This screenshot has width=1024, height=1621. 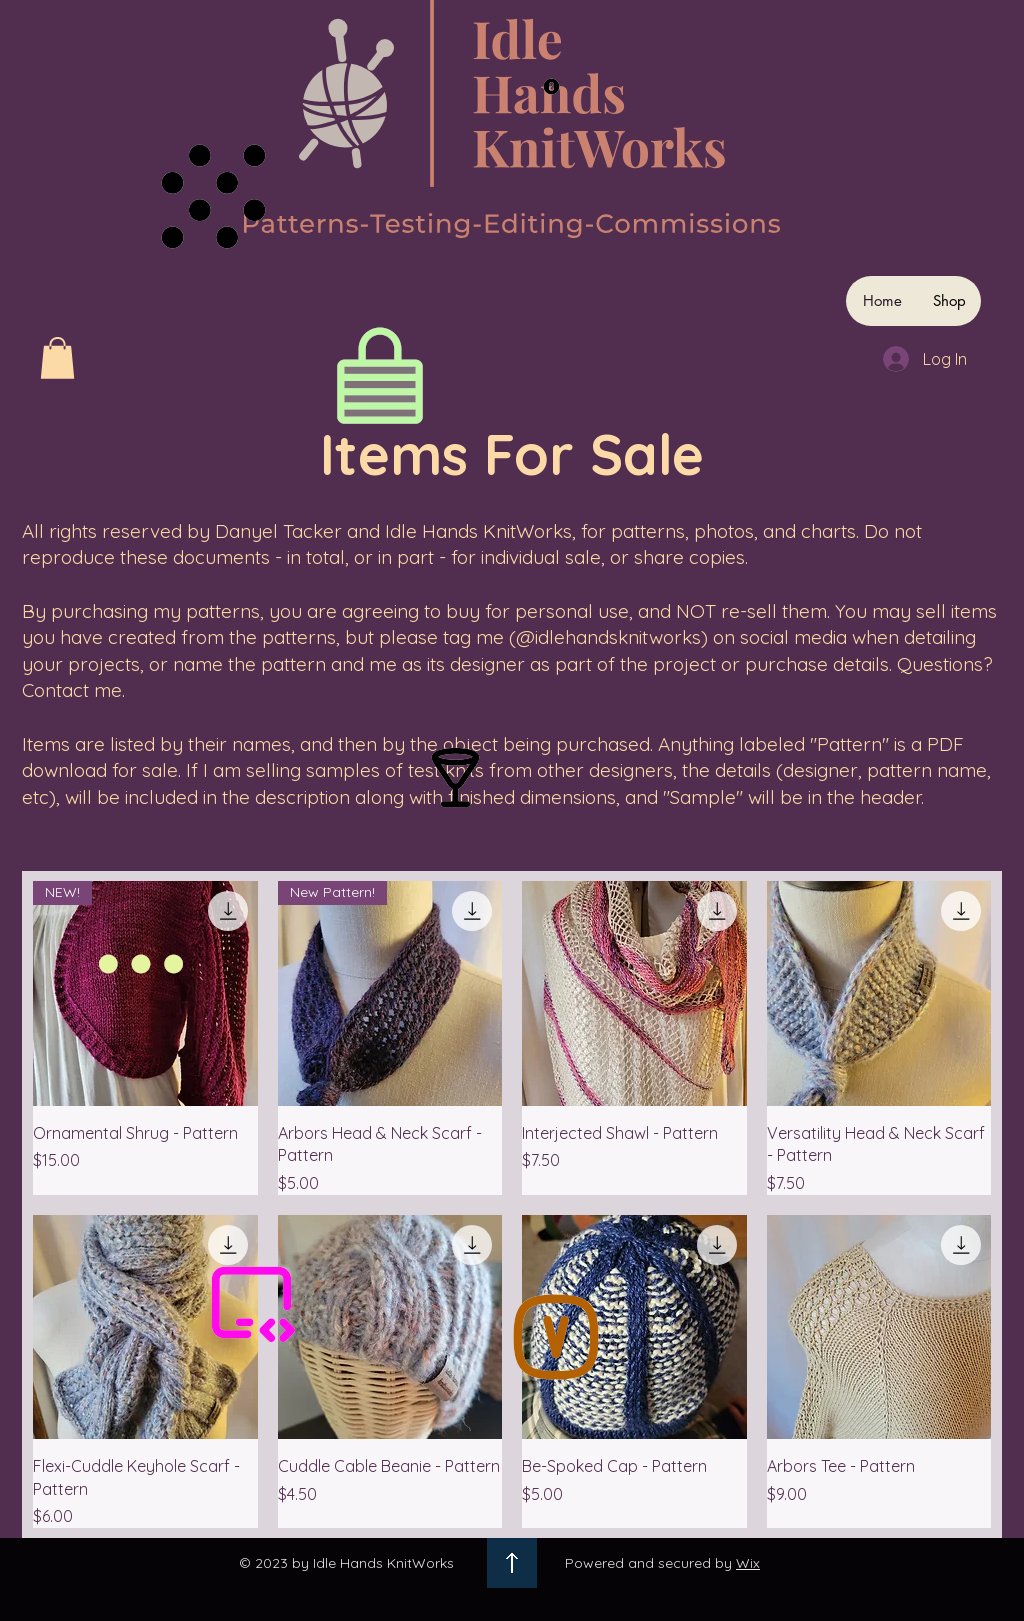 I want to click on indicates step 8 in a multi-step process, so click(x=551, y=86).